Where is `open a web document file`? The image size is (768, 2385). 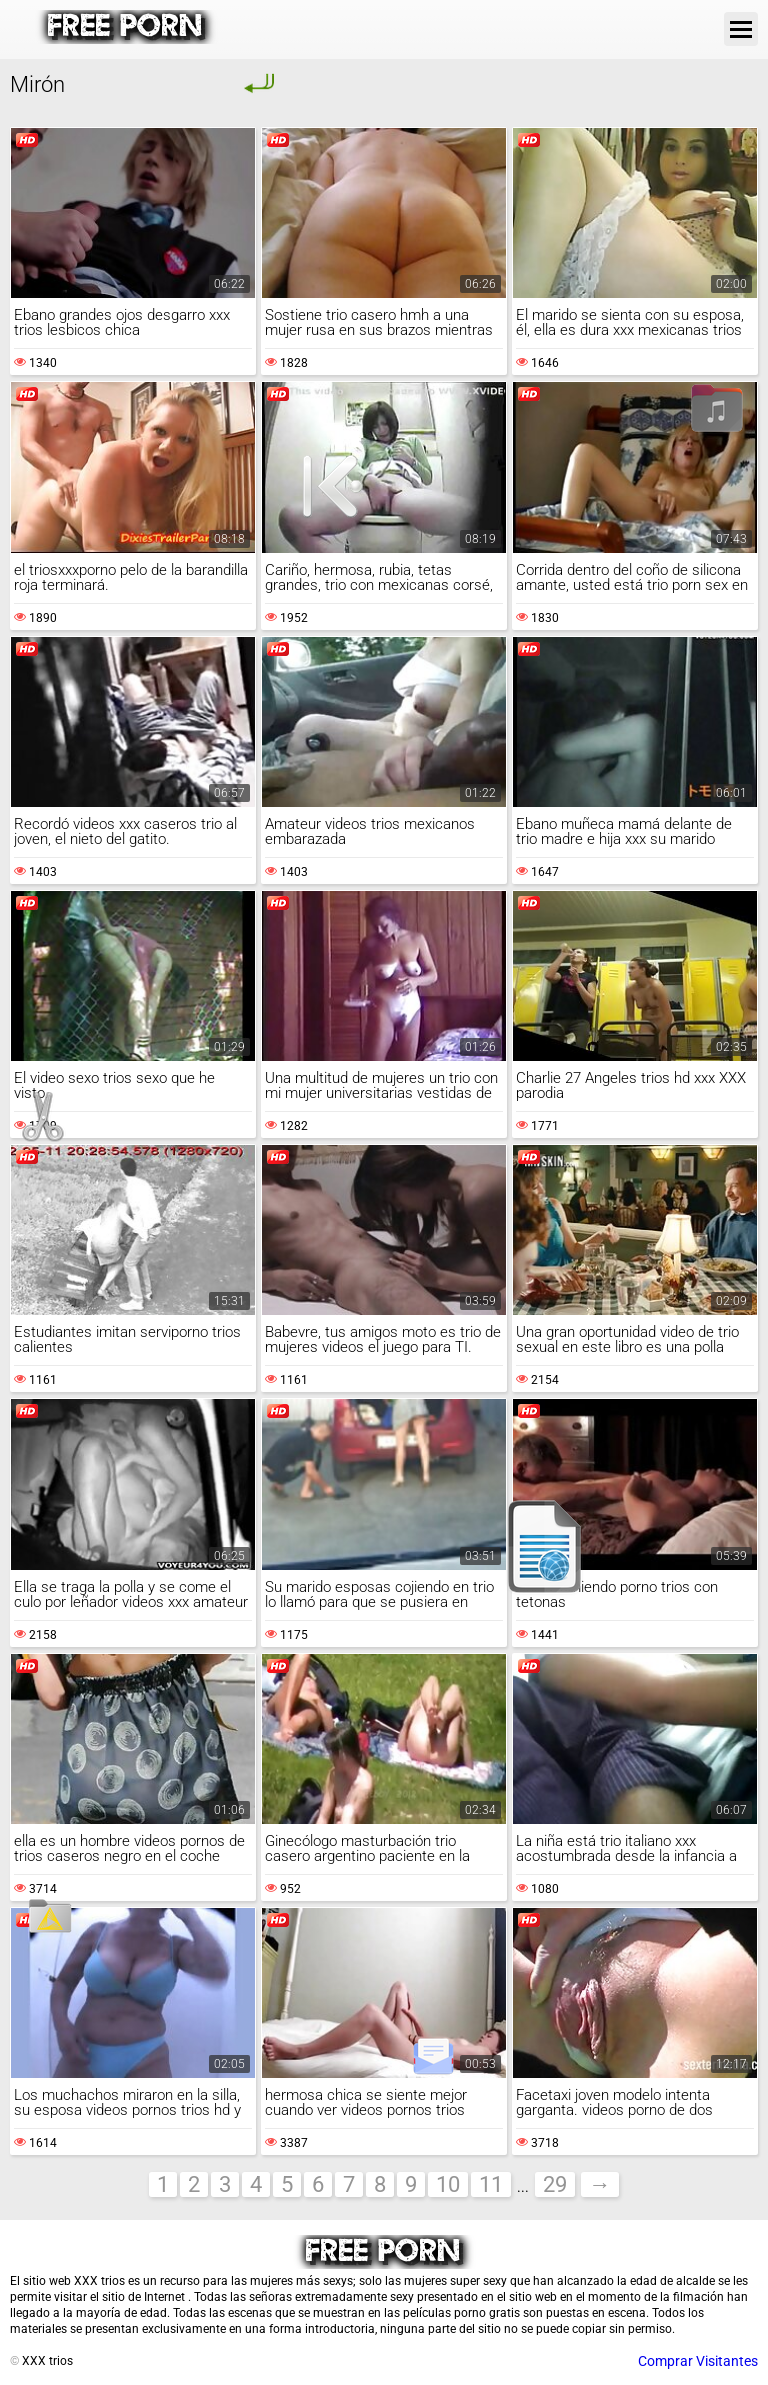 open a web document file is located at coordinates (544, 1546).